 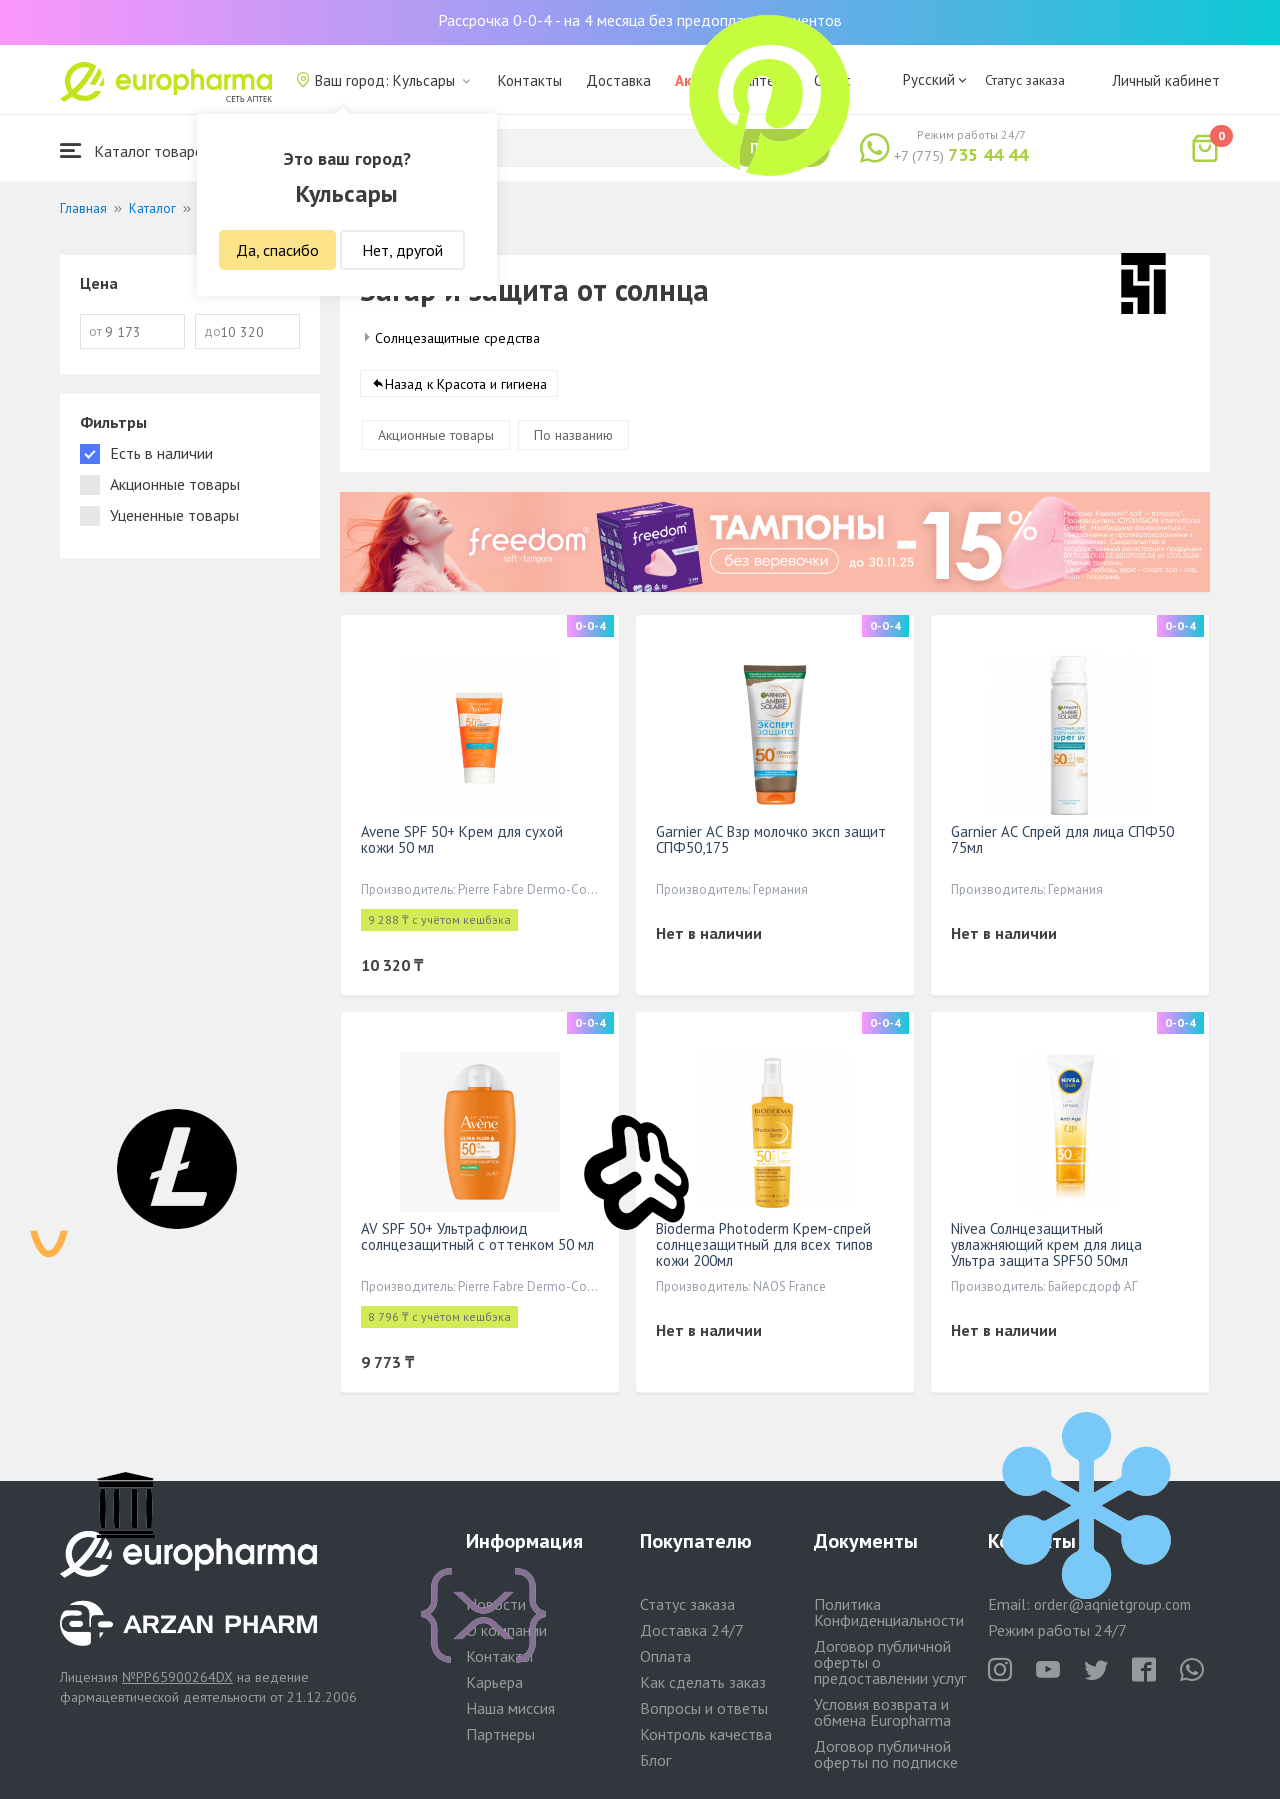 I want to click on open webmin server administration panel, so click(x=636, y=1172).